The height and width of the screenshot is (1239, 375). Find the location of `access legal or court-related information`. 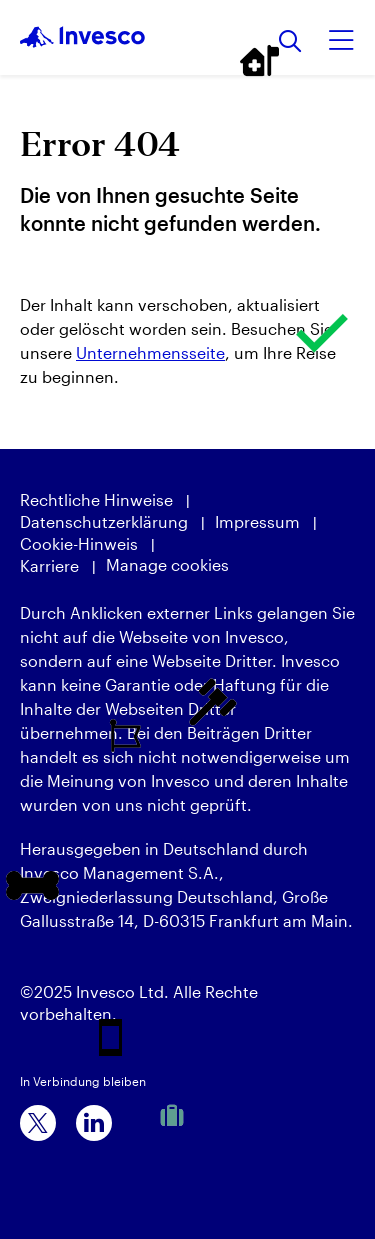

access legal or court-related information is located at coordinates (211, 703).